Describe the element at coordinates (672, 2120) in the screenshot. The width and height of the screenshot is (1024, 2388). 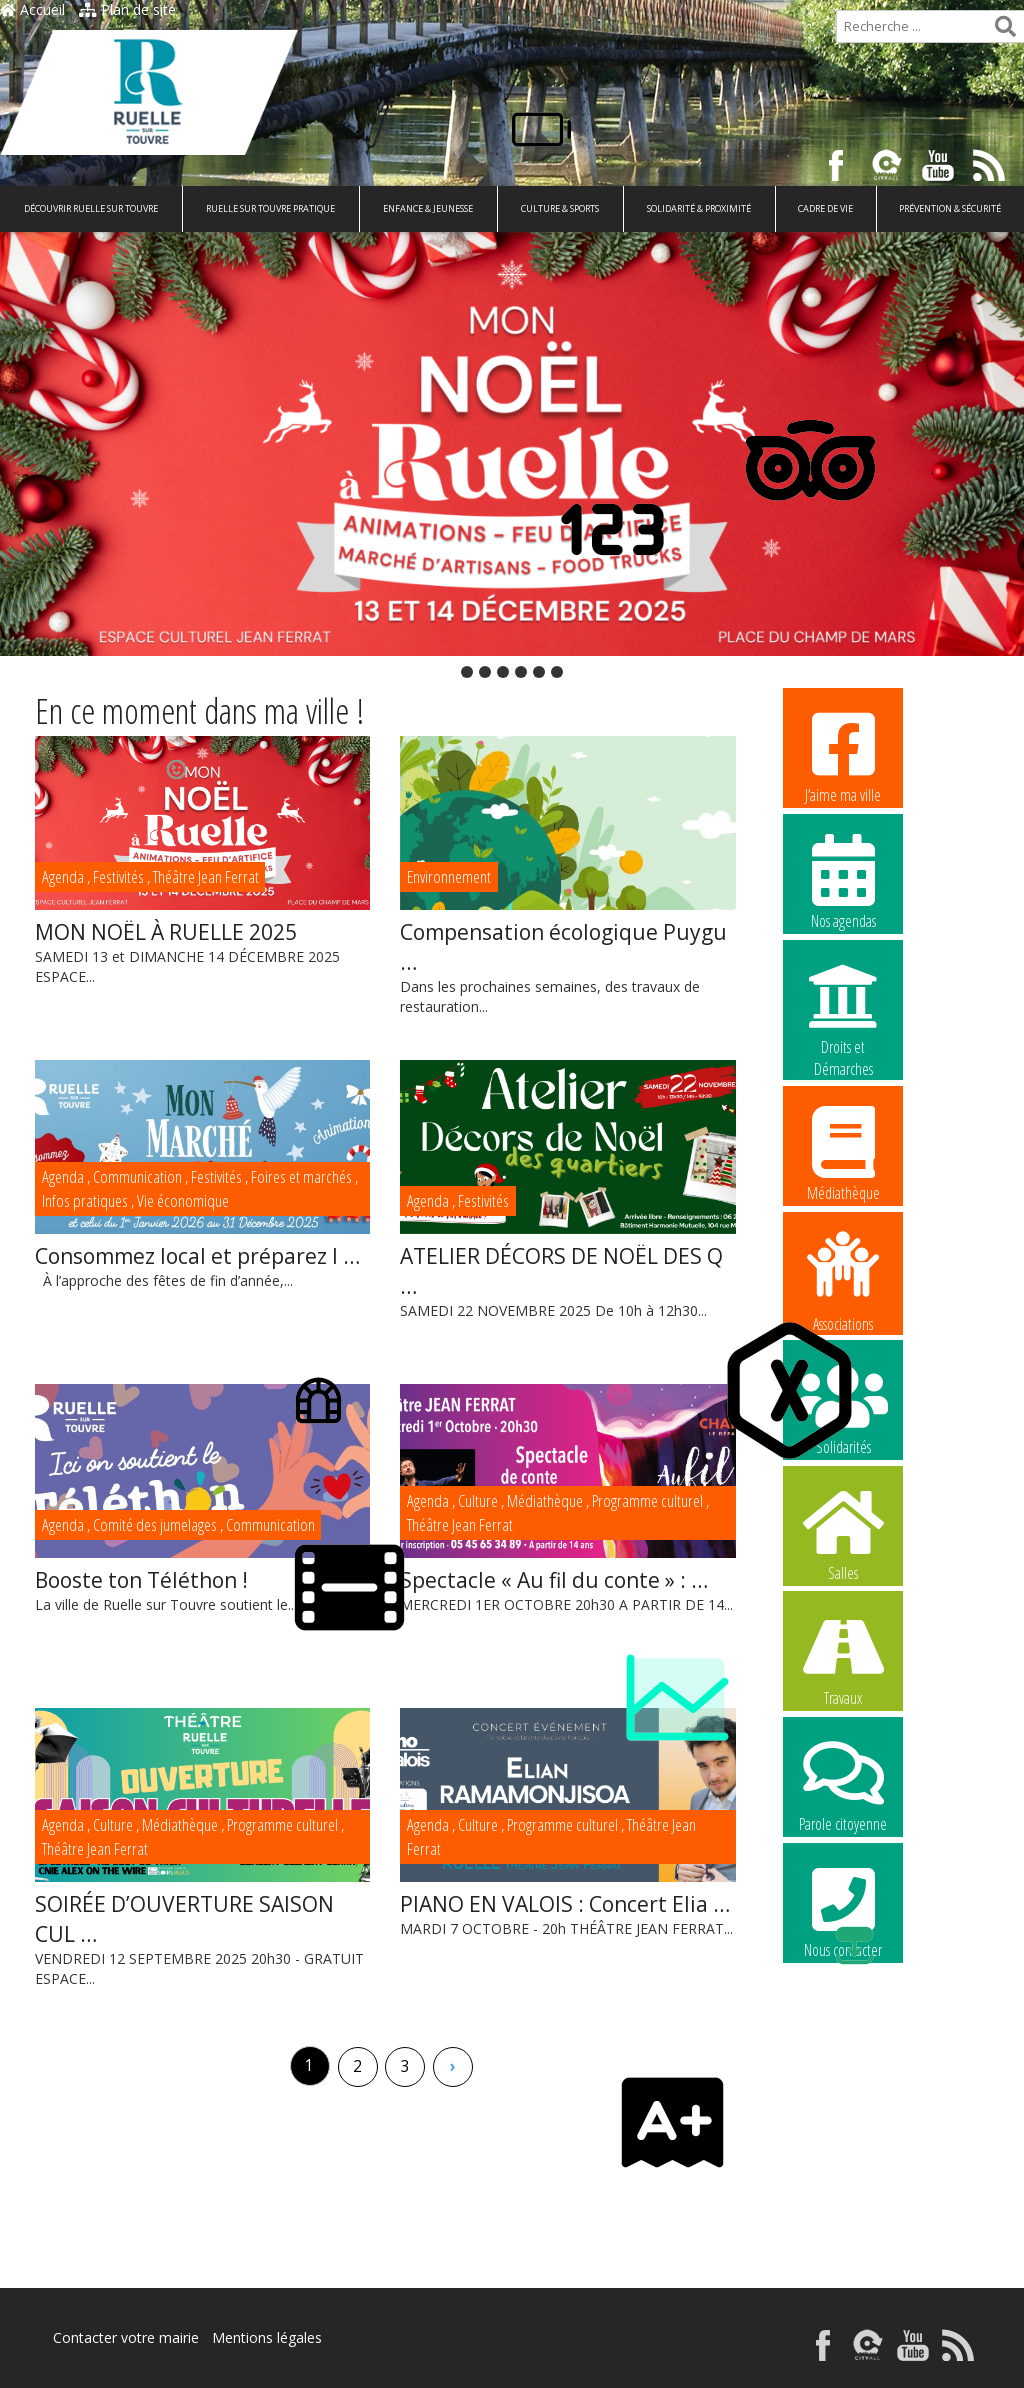
I see `view exam or test results` at that location.